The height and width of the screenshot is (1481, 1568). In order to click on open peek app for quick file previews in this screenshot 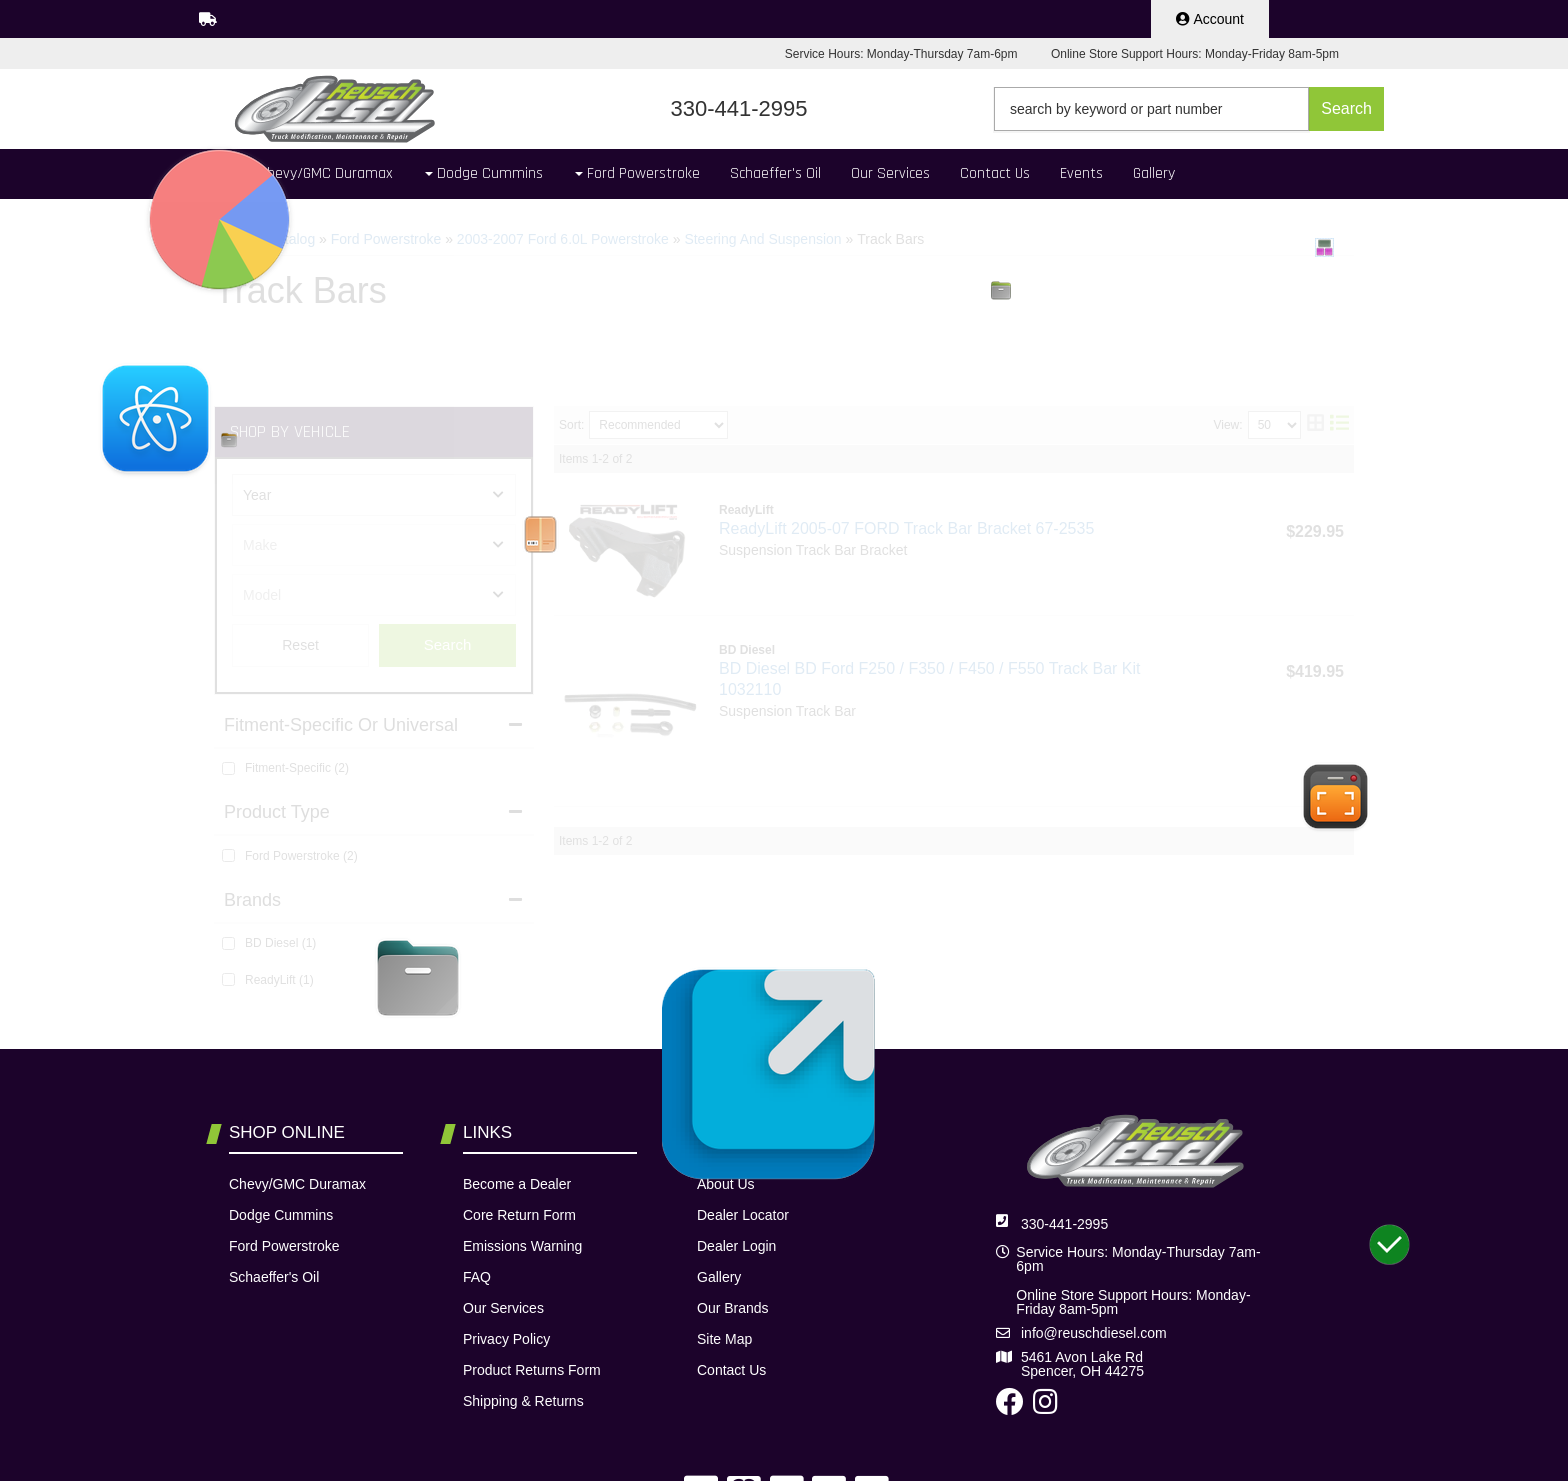, I will do `click(1335, 796)`.